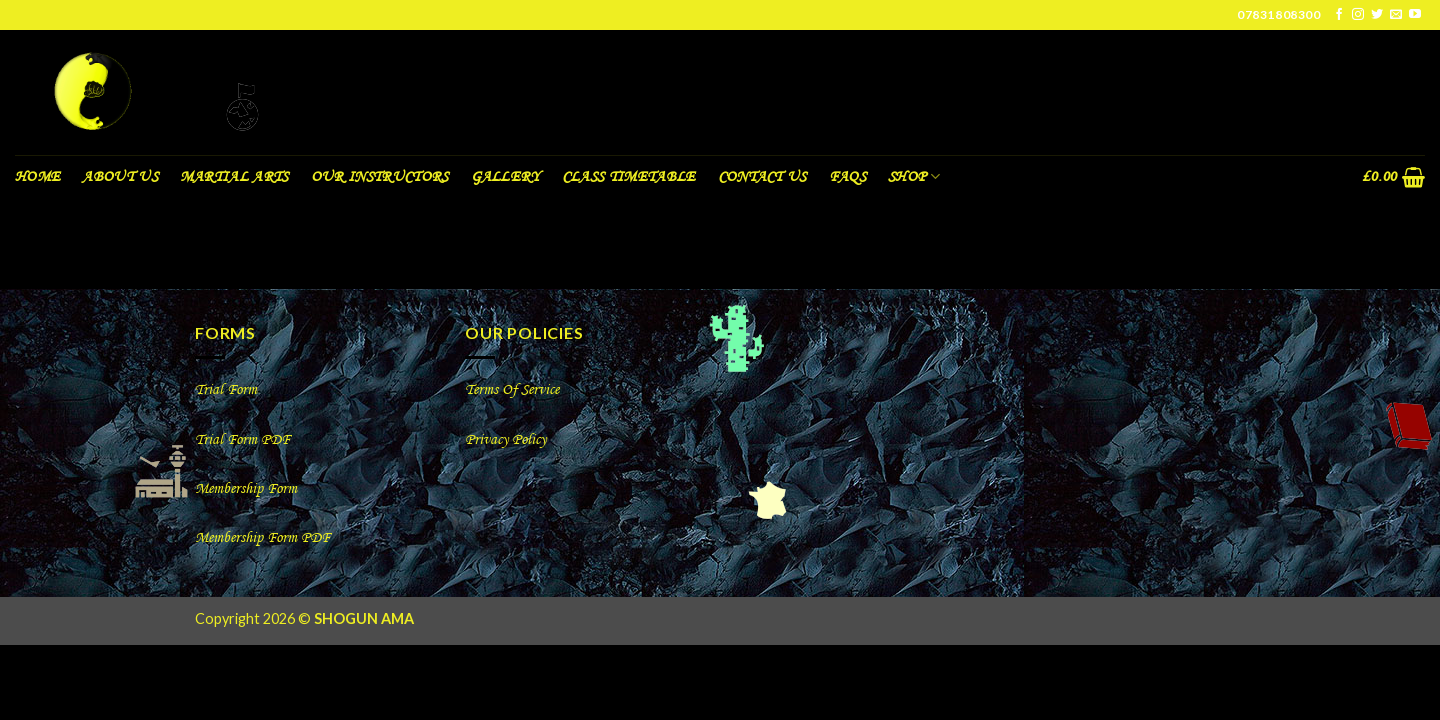 Image resolution: width=1440 pixels, height=720 pixels. I want to click on access airport or flight management features, so click(161, 471).